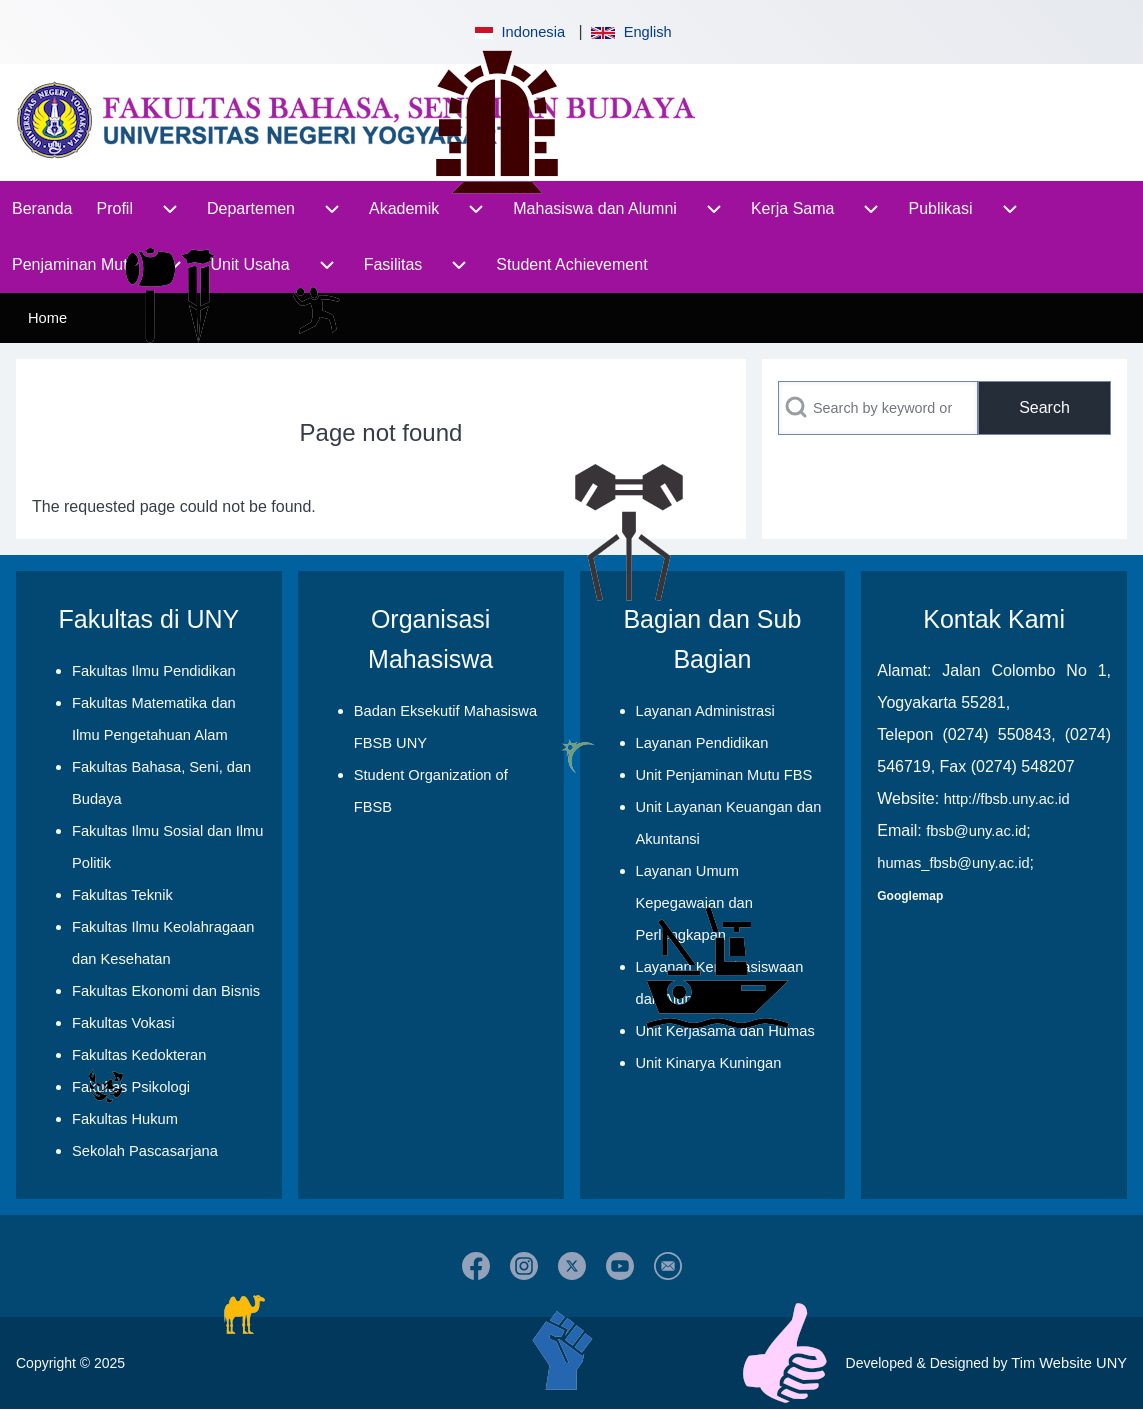 Image resolution: width=1143 pixels, height=1410 pixels. I want to click on select camel as your game character or avatar, so click(244, 1314).